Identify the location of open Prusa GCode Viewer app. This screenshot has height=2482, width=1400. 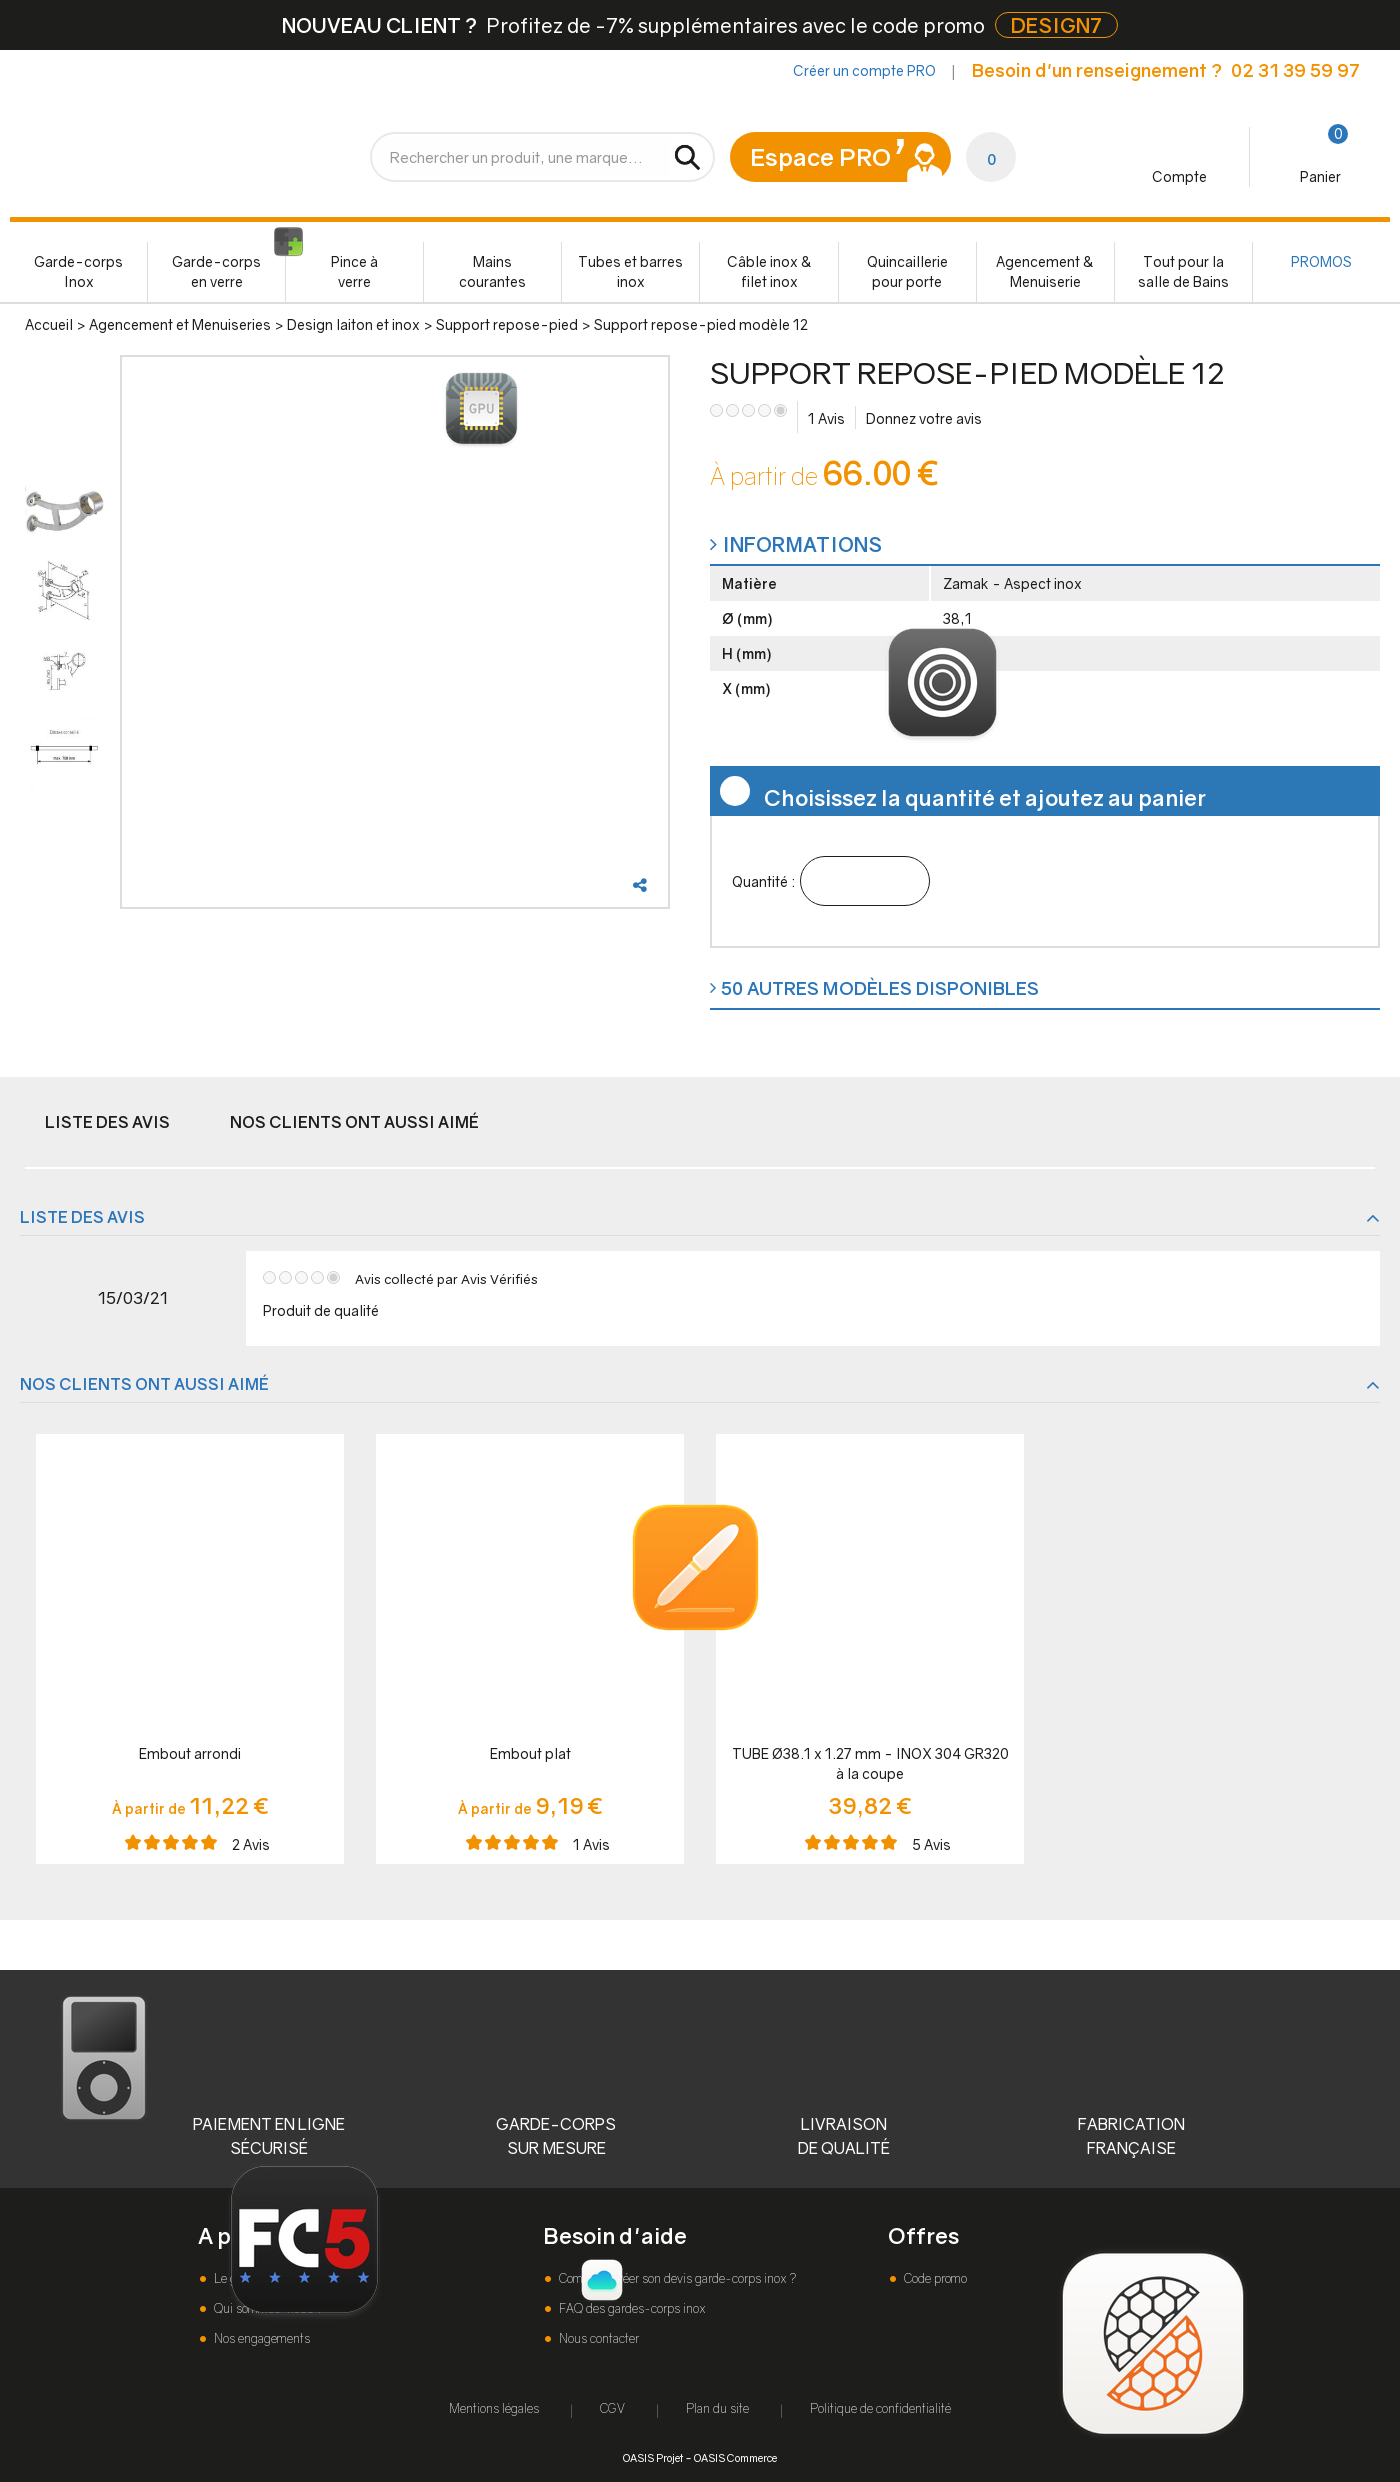
(1153, 2343).